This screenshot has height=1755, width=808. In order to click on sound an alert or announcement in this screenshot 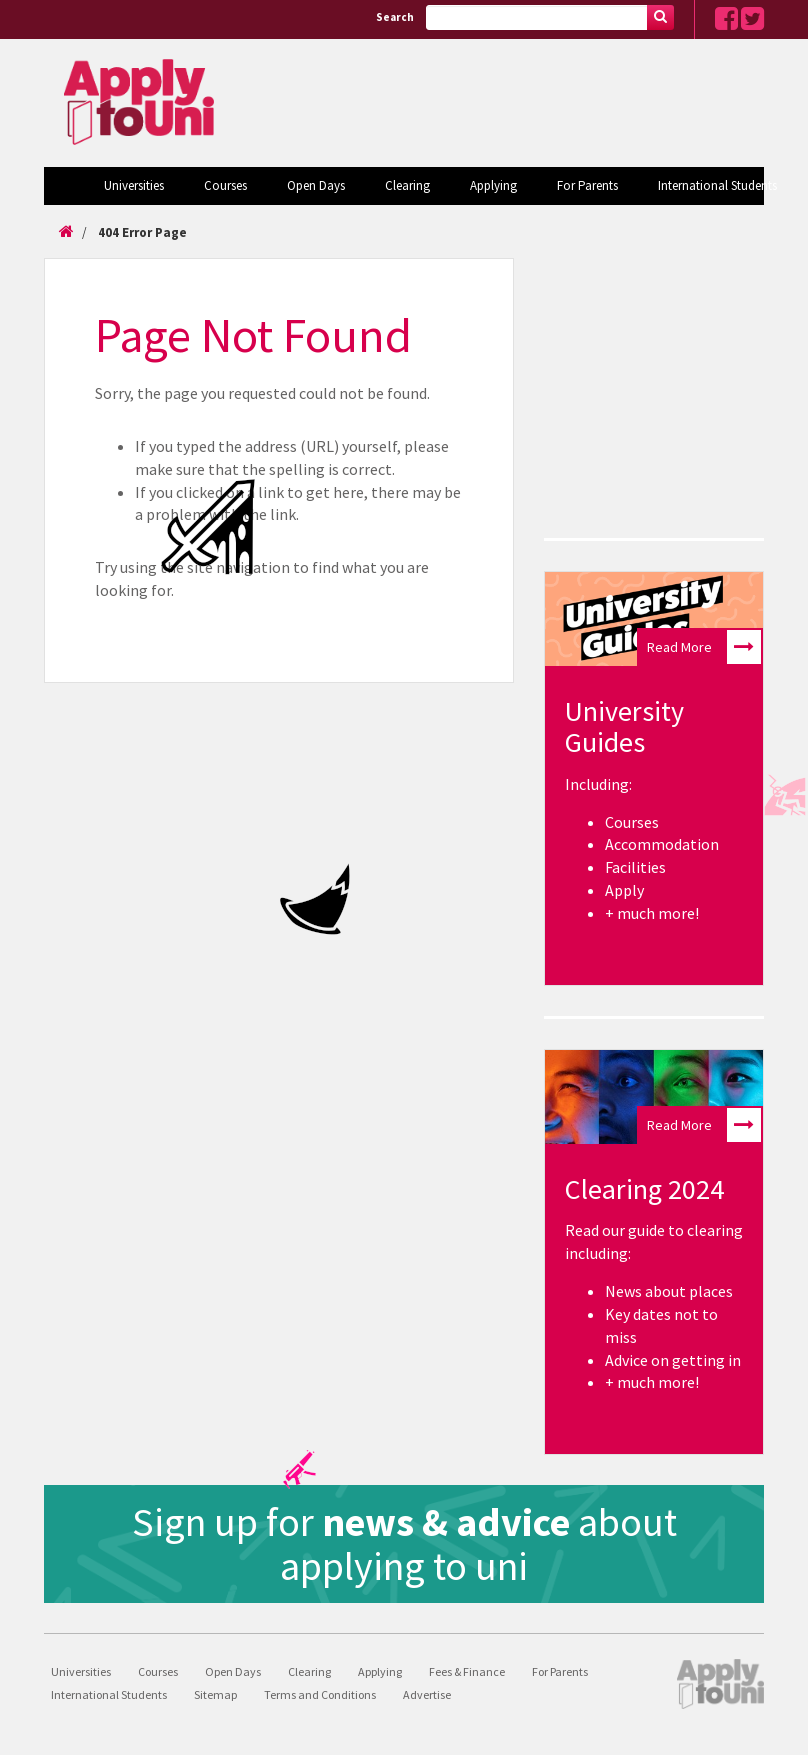, I will do `click(316, 897)`.